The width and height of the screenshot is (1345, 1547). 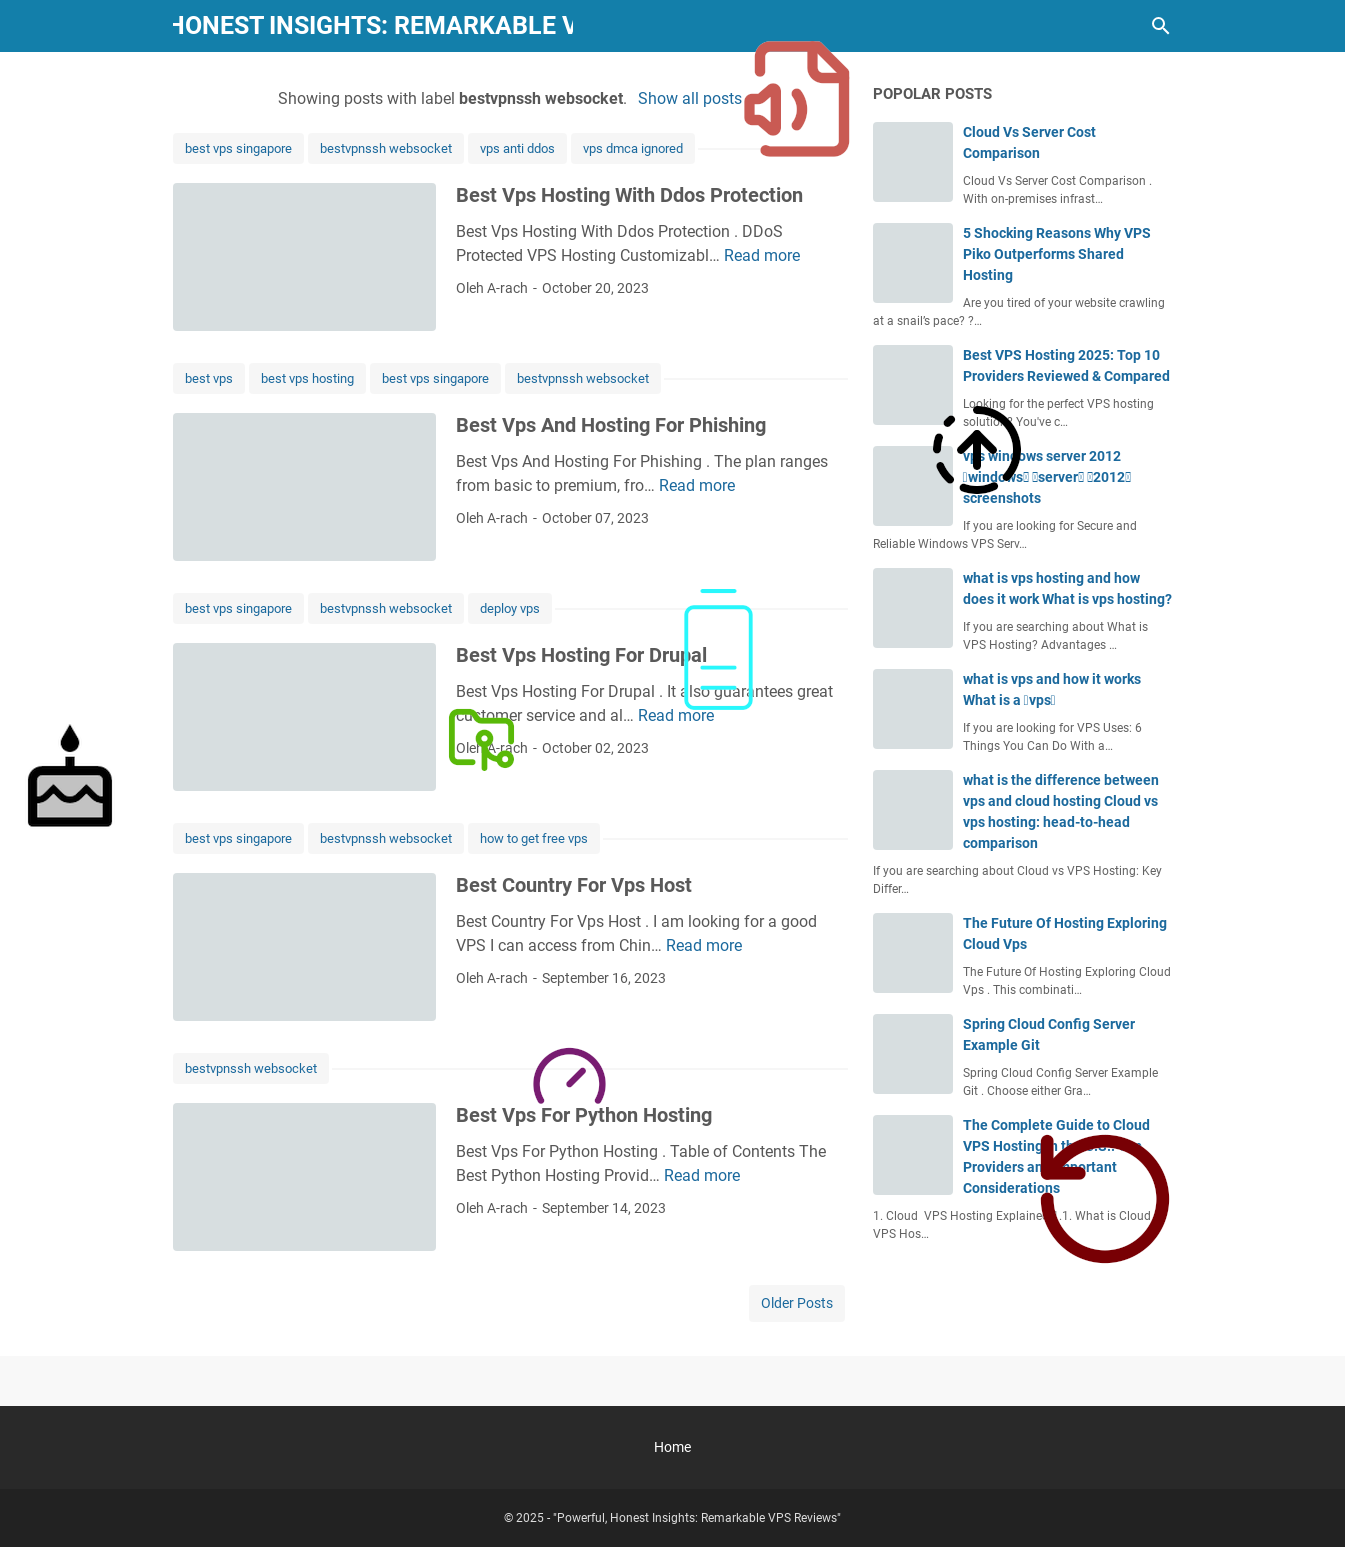 I want to click on upload in progress, so click(x=977, y=450).